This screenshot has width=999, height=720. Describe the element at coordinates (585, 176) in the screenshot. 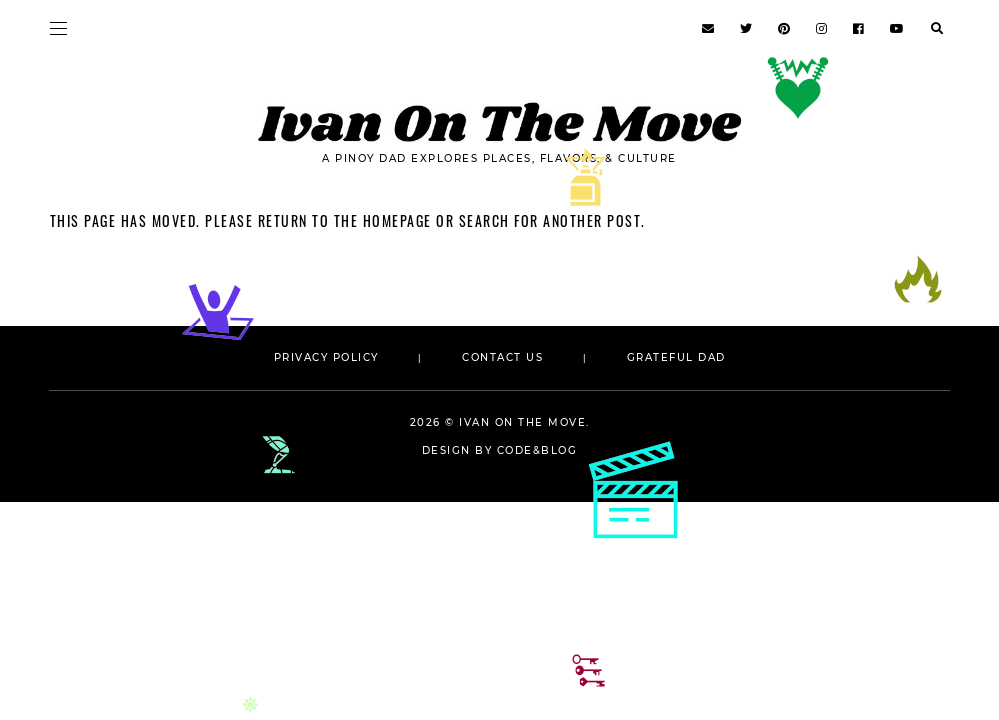

I see `access cooking or stove controls` at that location.